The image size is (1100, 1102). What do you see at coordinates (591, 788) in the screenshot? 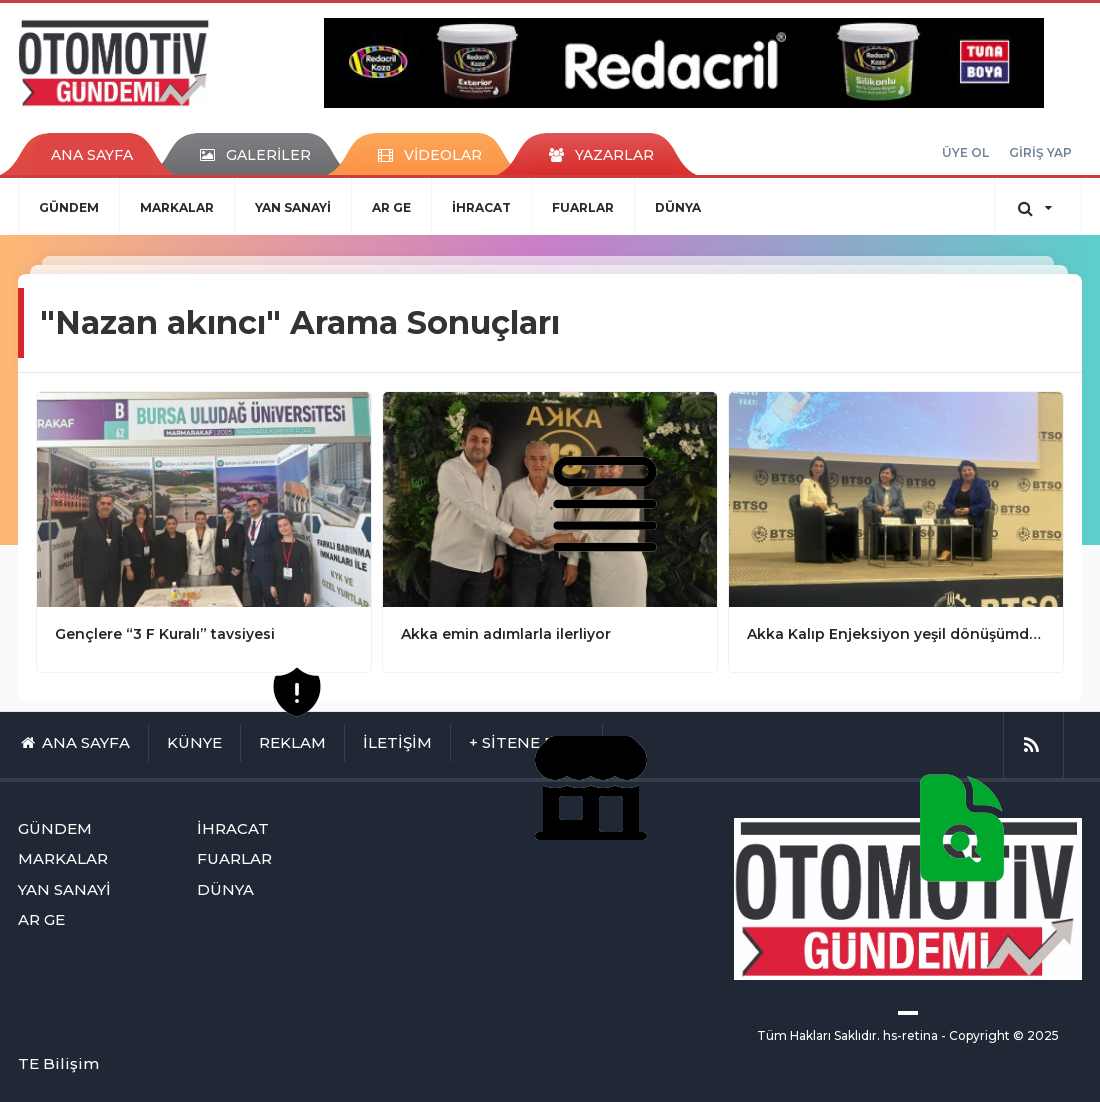
I see `view store or shop location` at bounding box center [591, 788].